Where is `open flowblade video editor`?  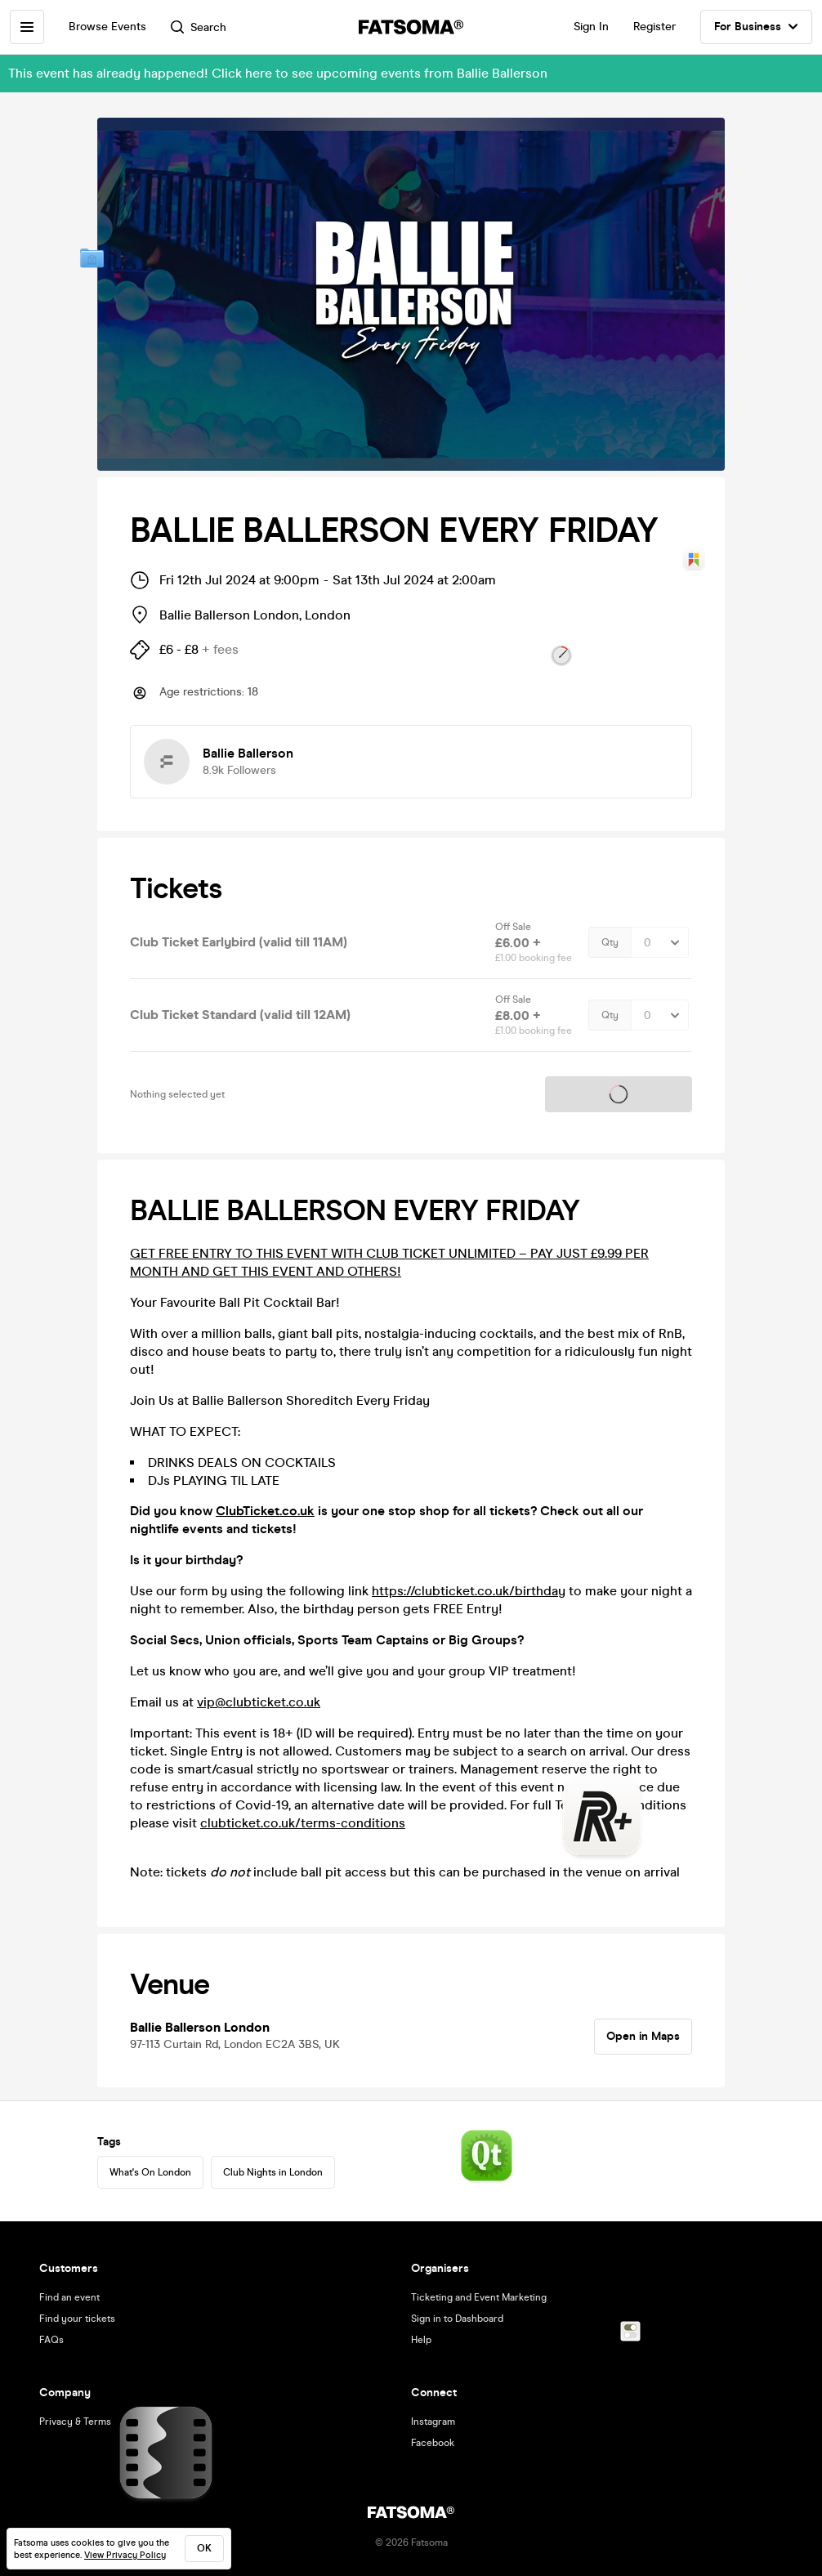 open flowblade video editor is located at coordinates (166, 2453).